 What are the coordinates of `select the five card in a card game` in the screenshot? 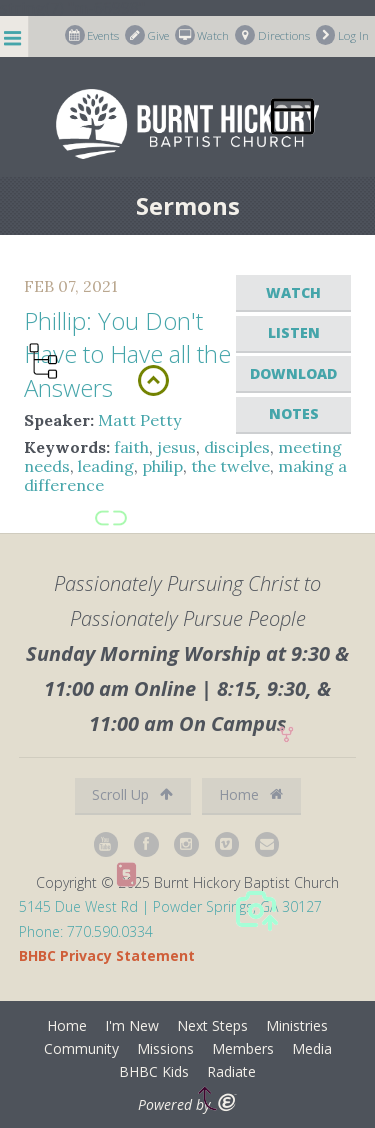 It's located at (126, 874).